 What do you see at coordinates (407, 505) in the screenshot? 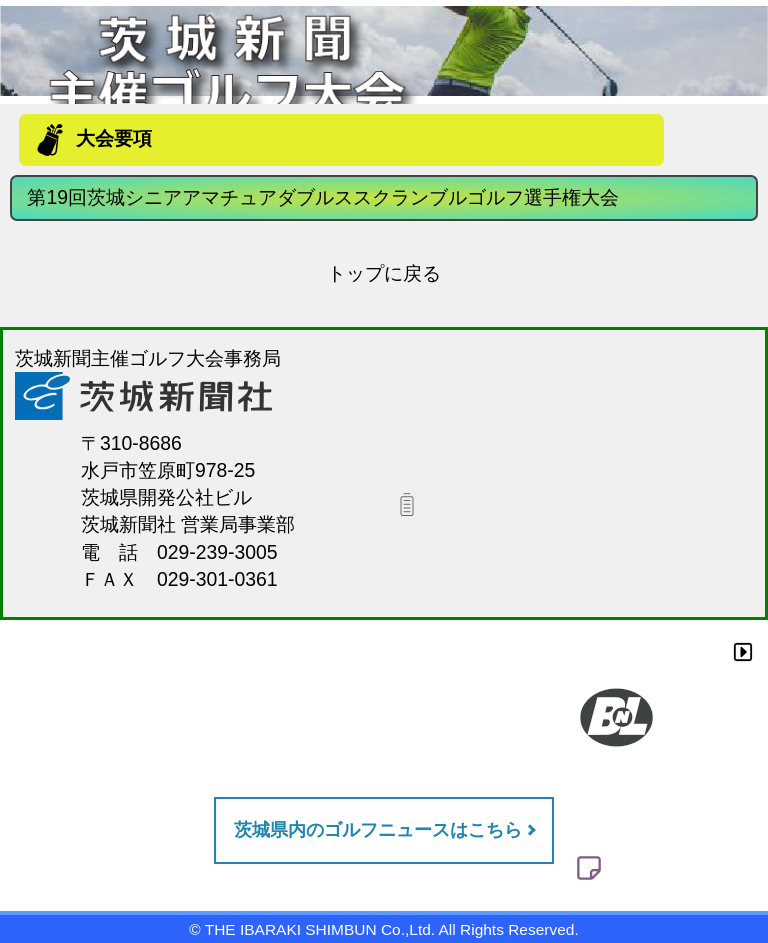
I see `indicates full battery charge` at bounding box center [407, 505].